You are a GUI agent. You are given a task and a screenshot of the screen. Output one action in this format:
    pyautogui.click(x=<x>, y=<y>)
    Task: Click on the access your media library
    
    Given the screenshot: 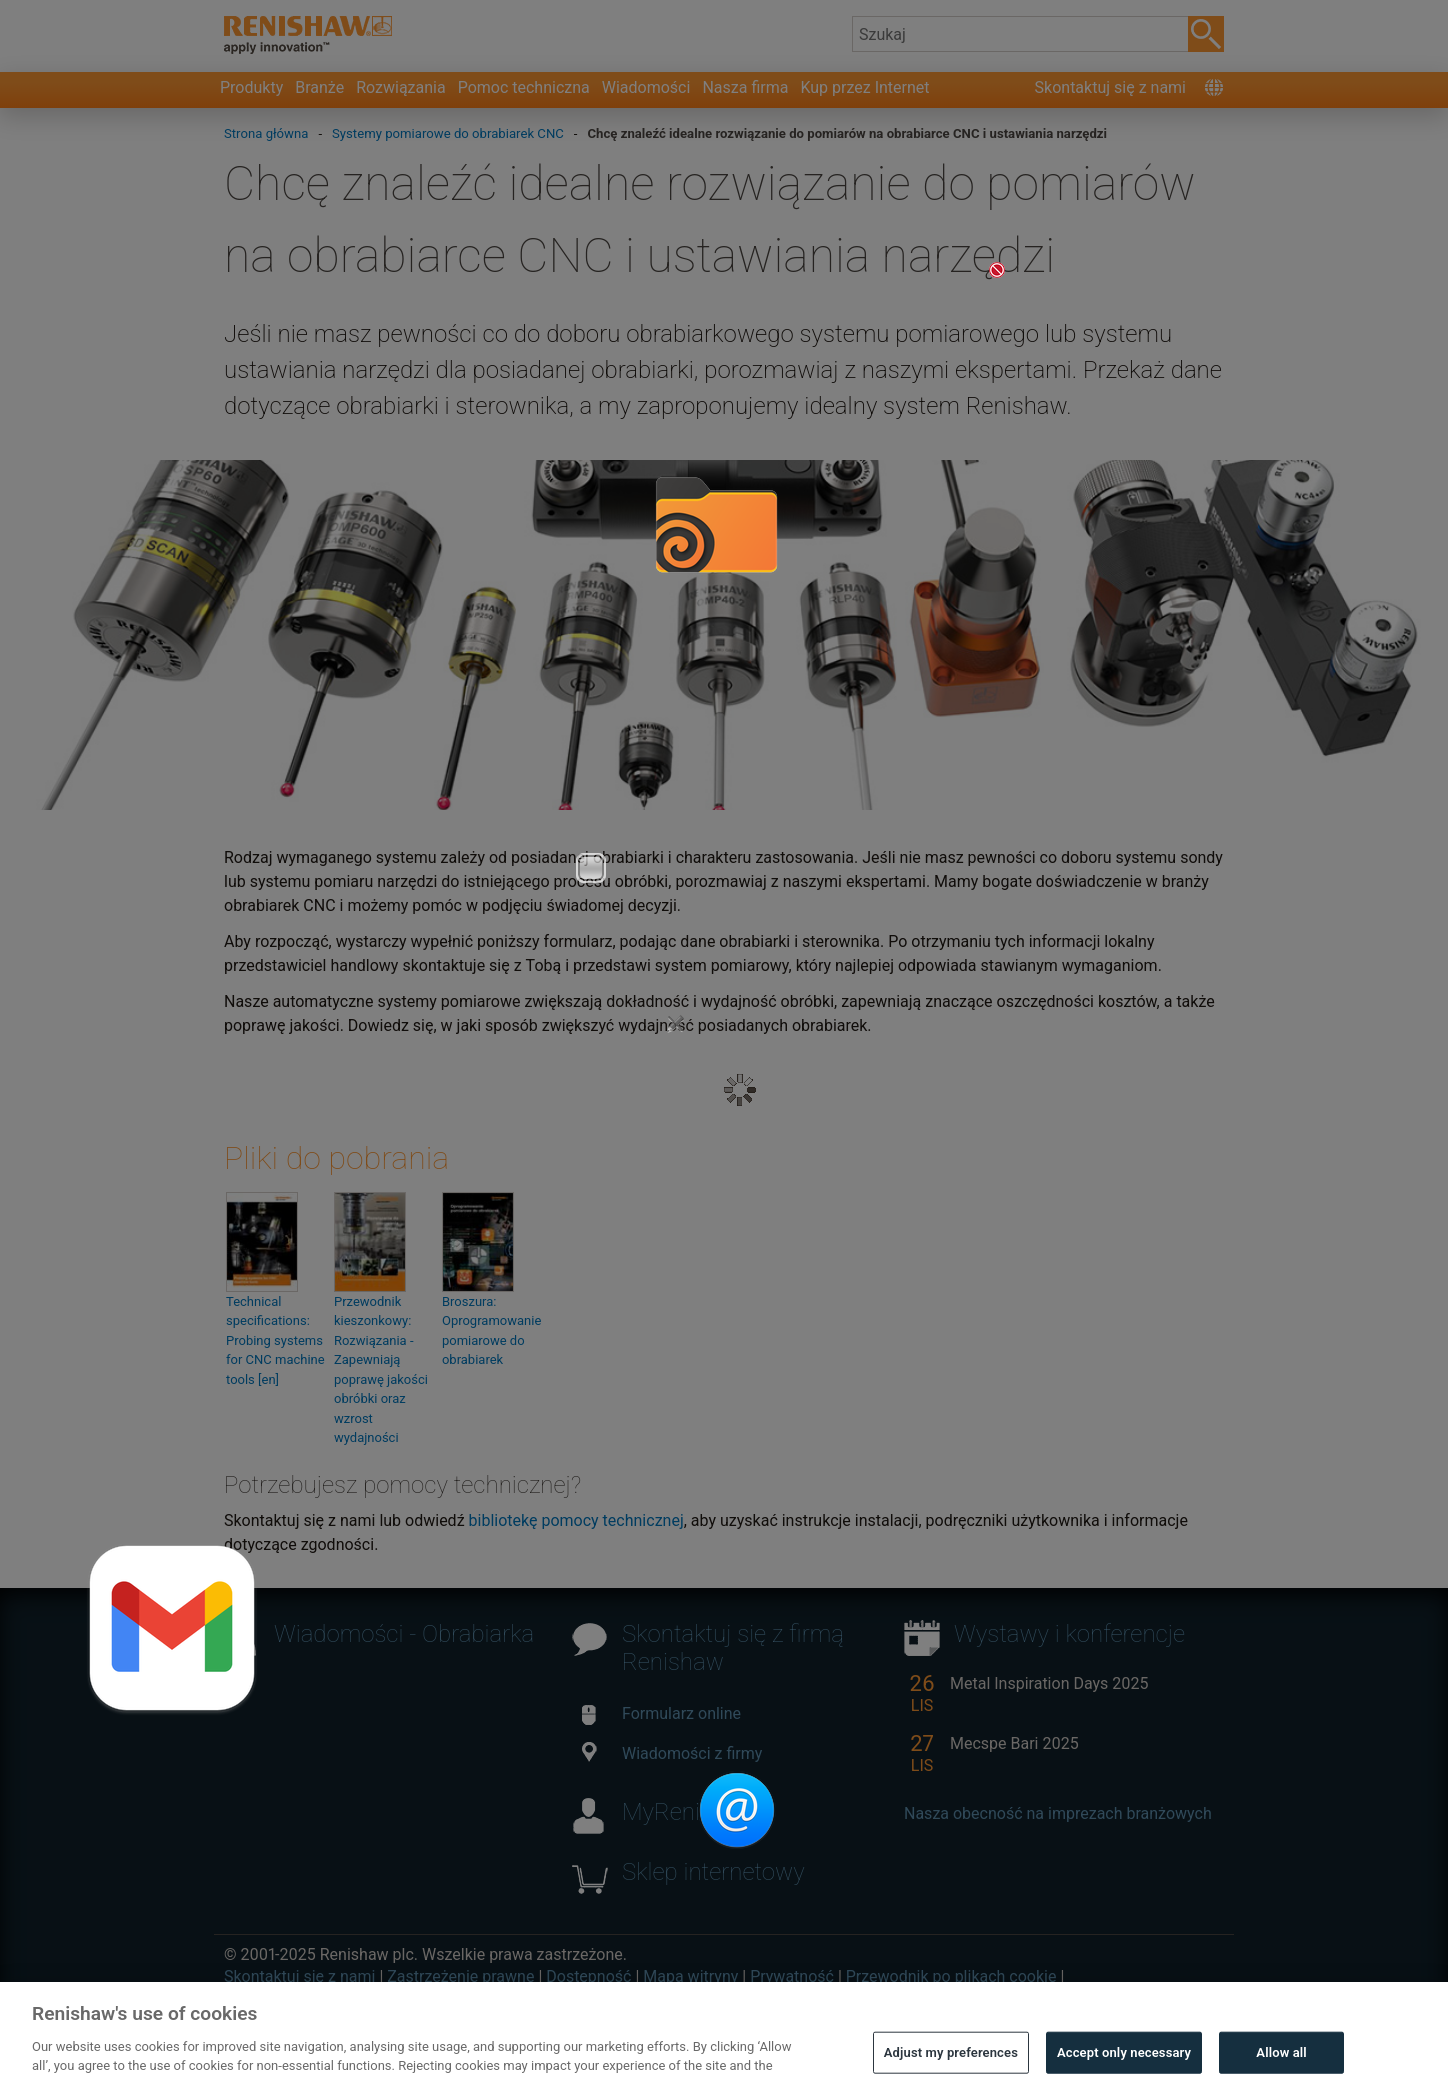 What is the action you would take?
    pyautogui.click(x=591, y=868)
    